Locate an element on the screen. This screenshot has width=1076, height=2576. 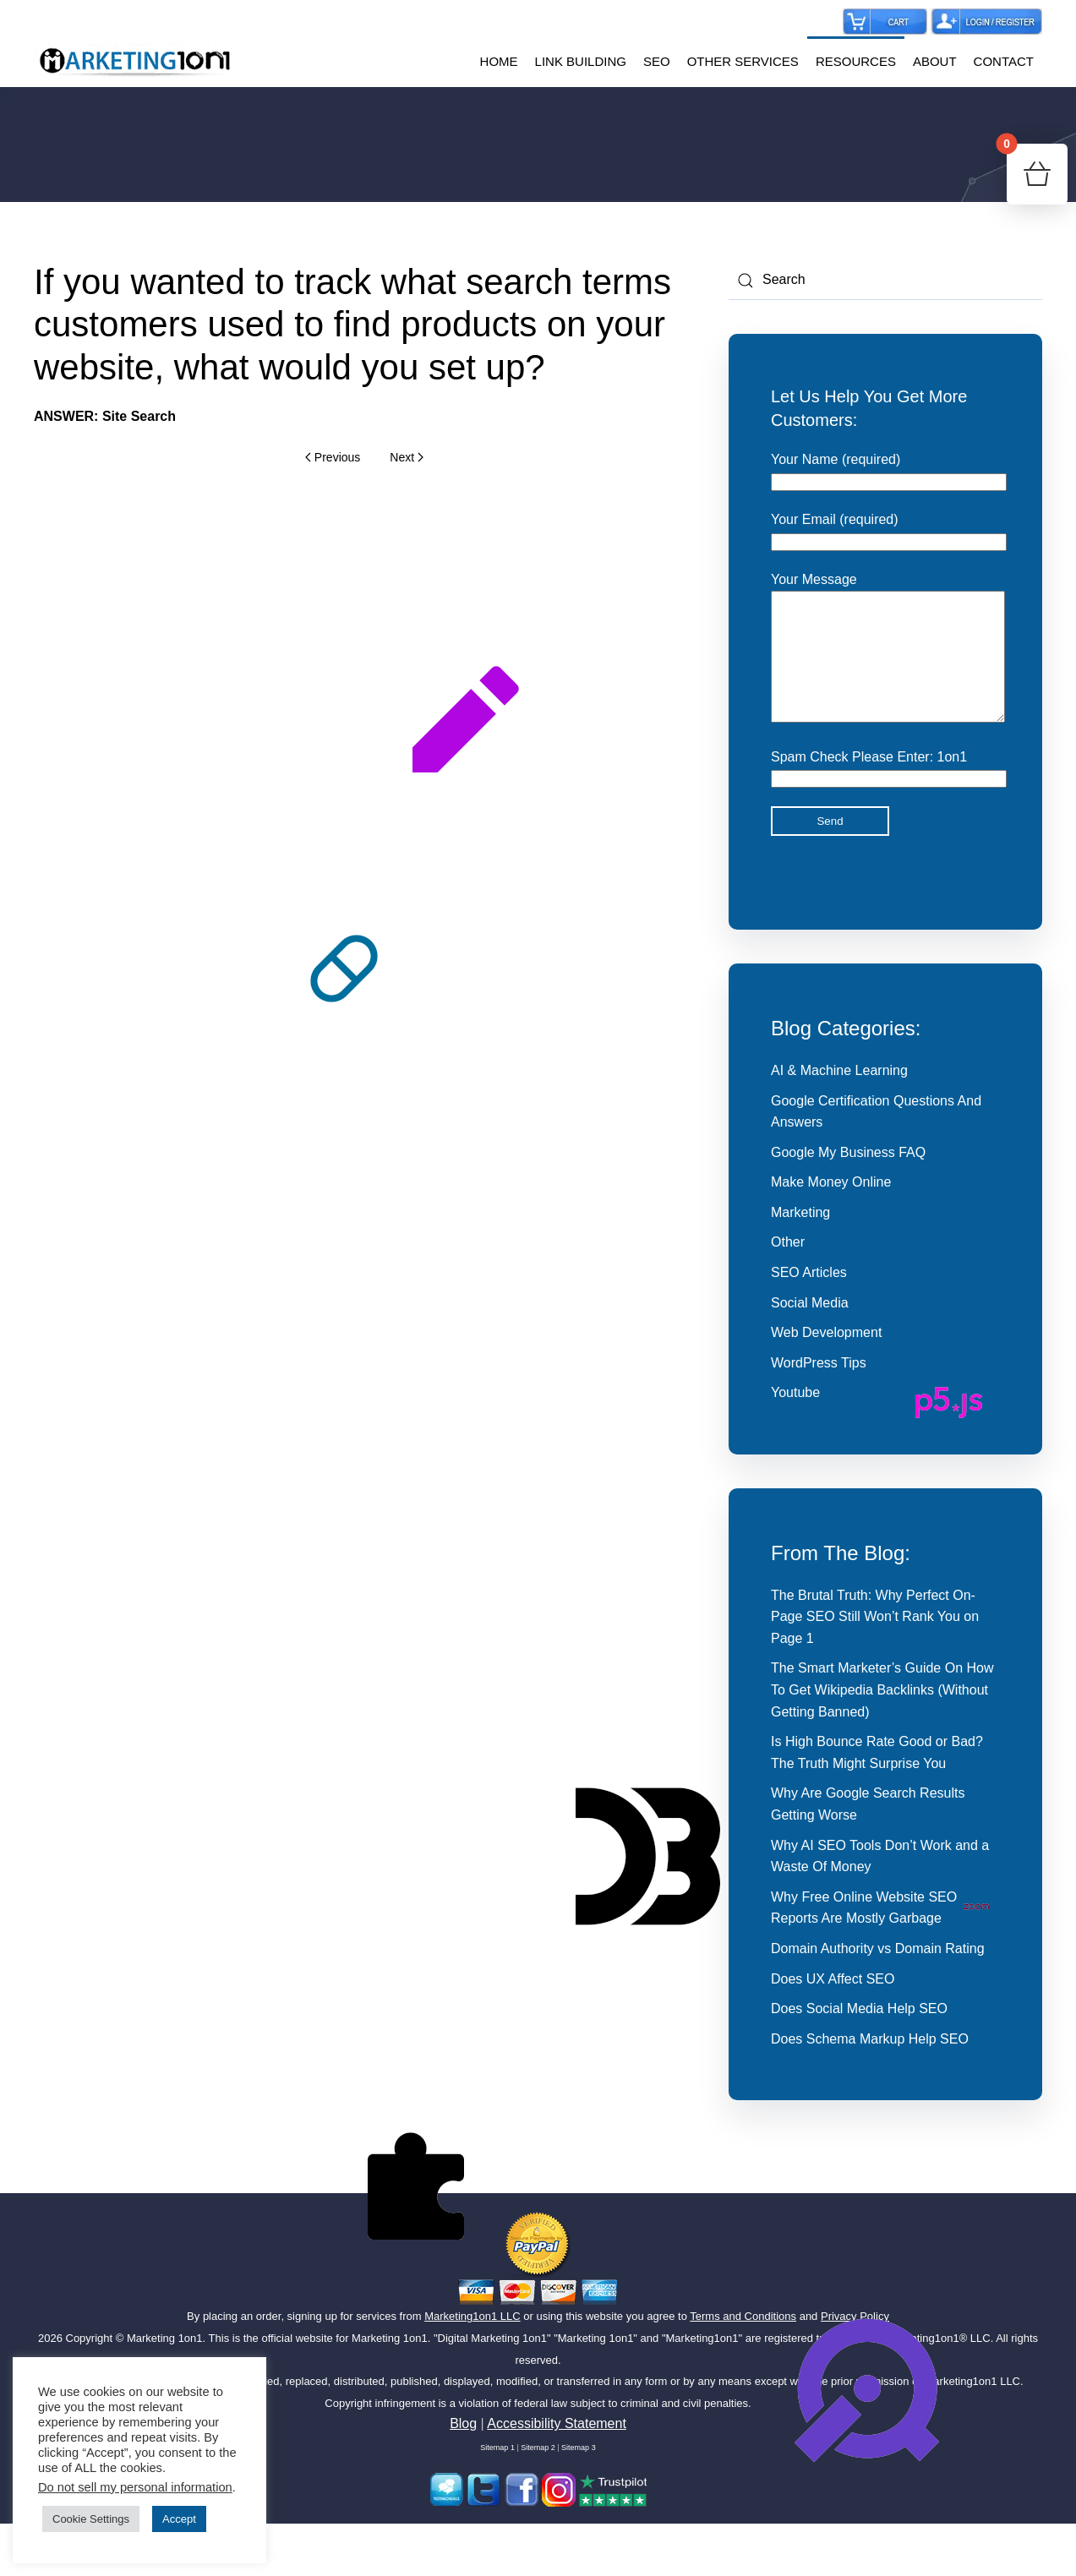
D3.js data visualization library logo is located at coordinates (647, 1856).